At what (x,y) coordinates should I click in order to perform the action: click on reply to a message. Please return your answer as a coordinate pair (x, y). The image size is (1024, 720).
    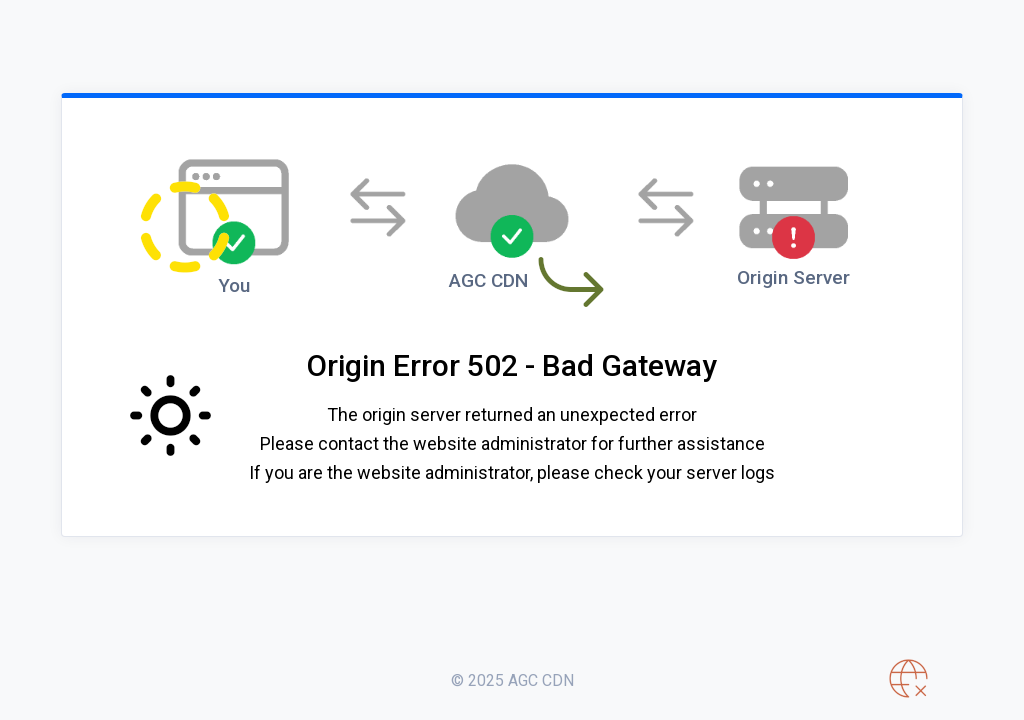
    Looking at the image, I should click on (571, 282).